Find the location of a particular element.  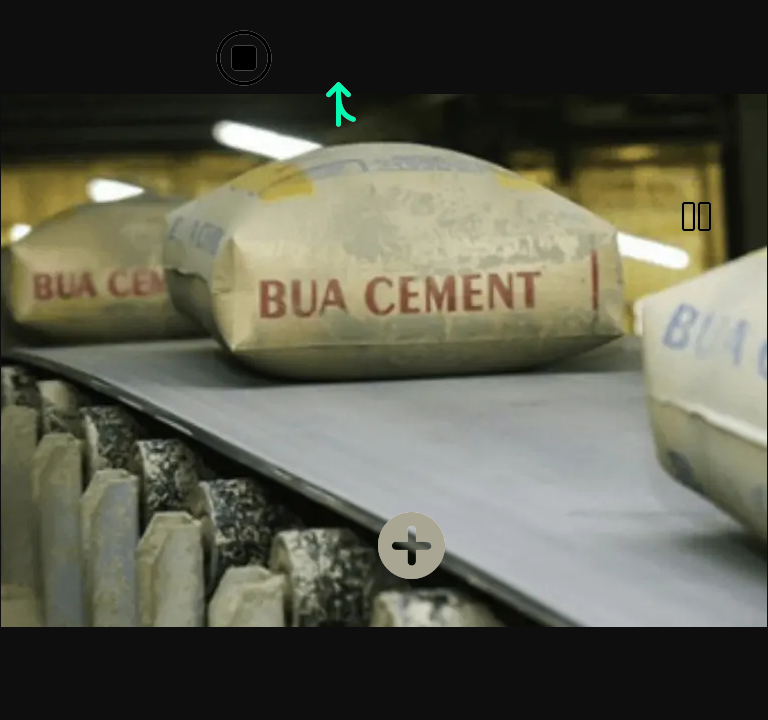

switch to column view layout is located at coordinates (696, 216).